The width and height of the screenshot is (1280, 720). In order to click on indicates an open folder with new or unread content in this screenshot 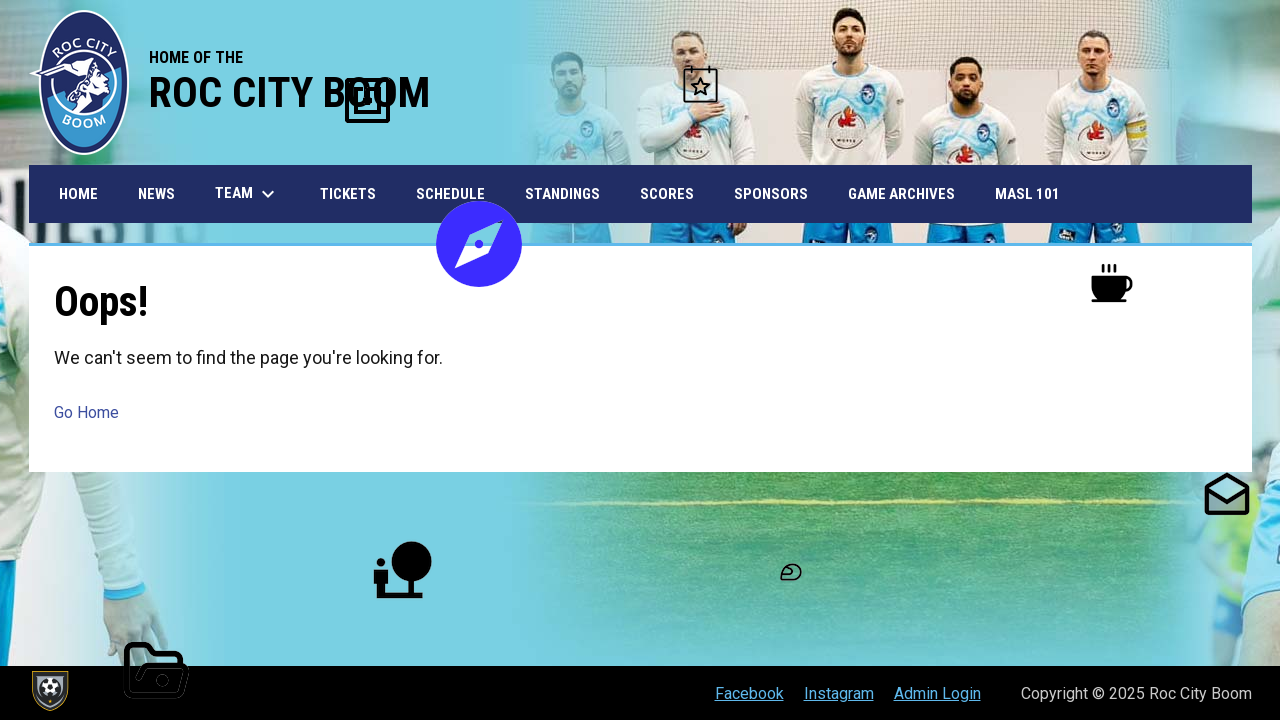, I will do `click(156, 671)`.